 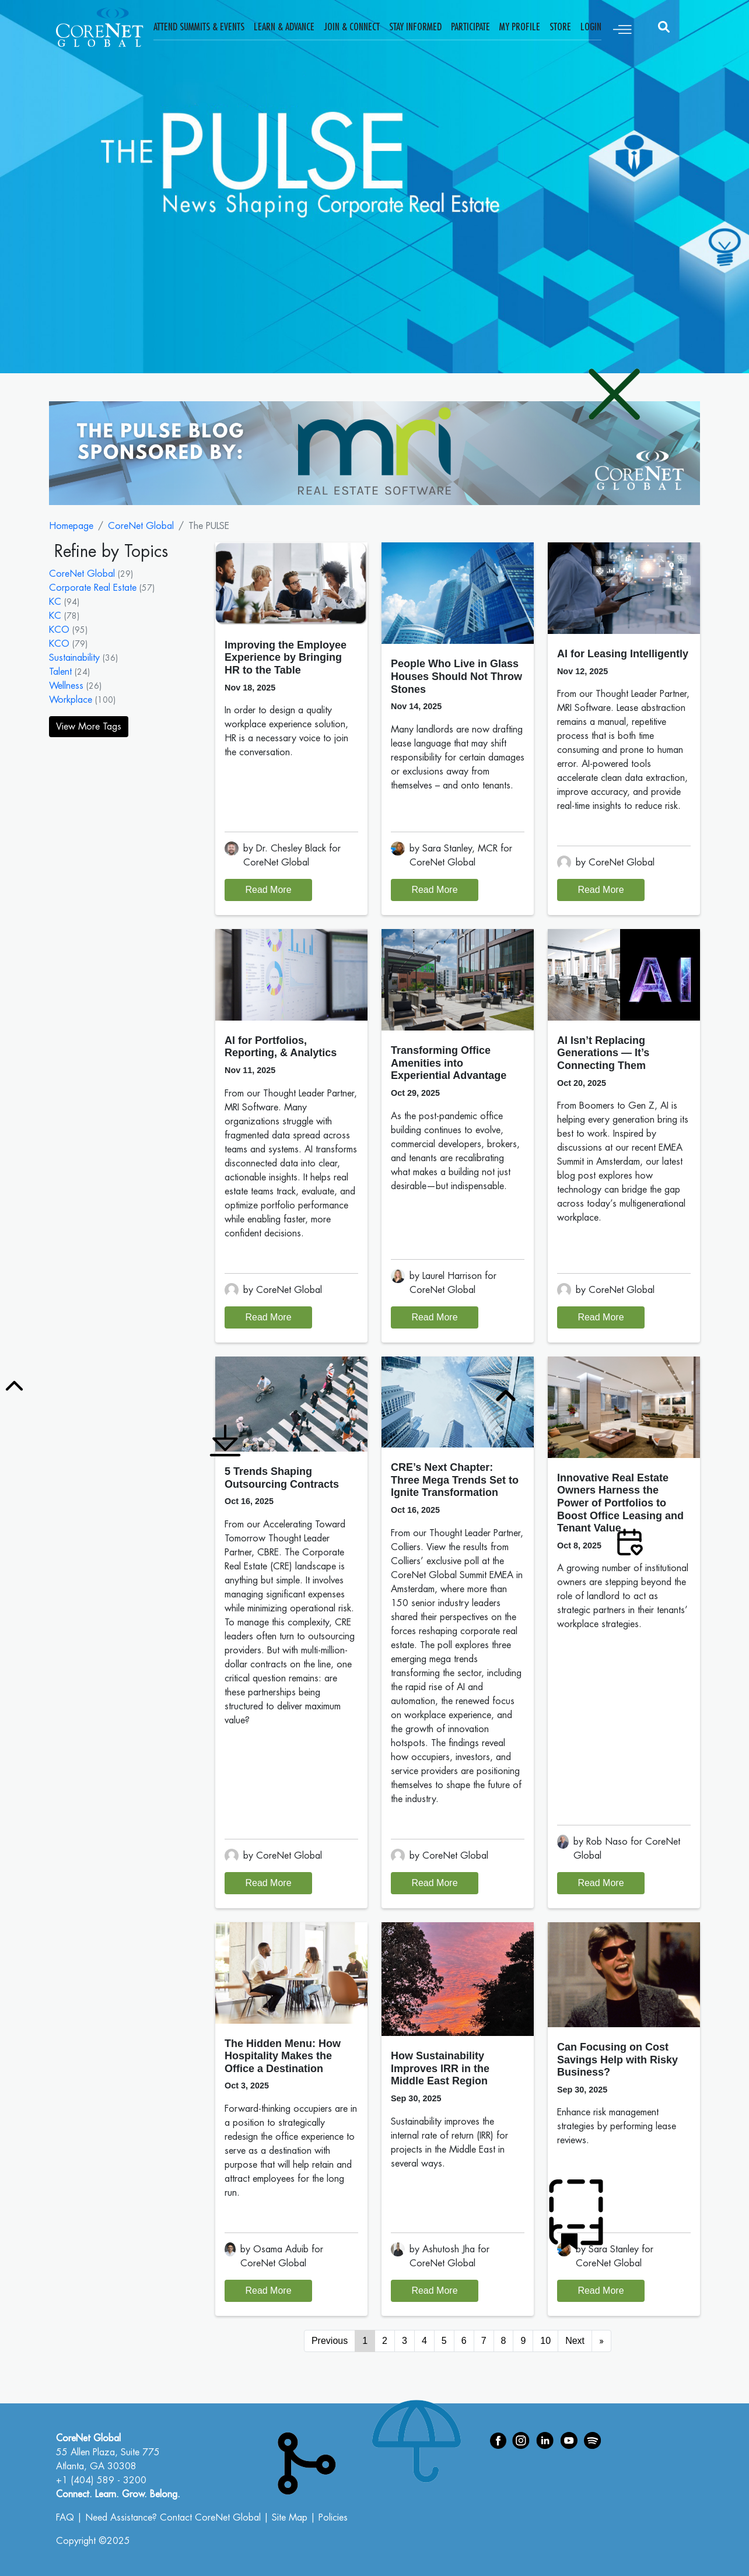 I want to click on create a new repository from a template, so click(x=576, y=2215).